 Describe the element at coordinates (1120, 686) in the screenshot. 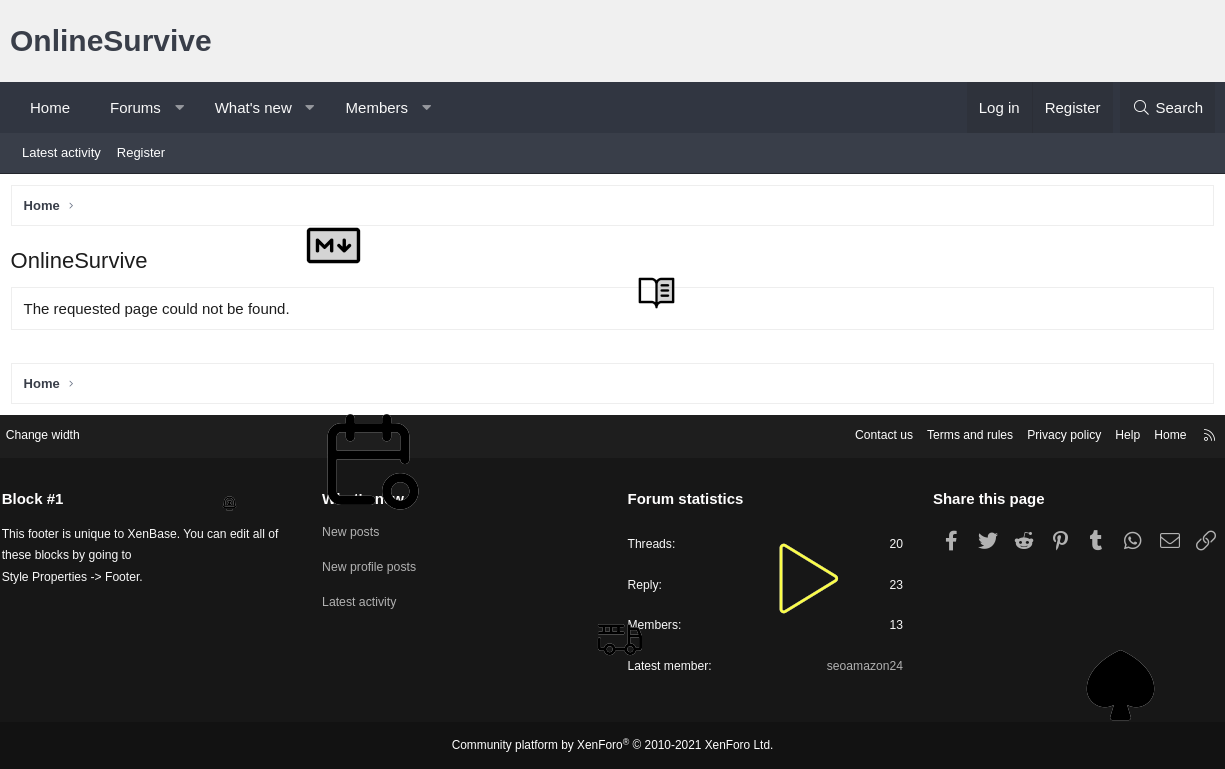

I see `play card games or access a cards app` at that location.